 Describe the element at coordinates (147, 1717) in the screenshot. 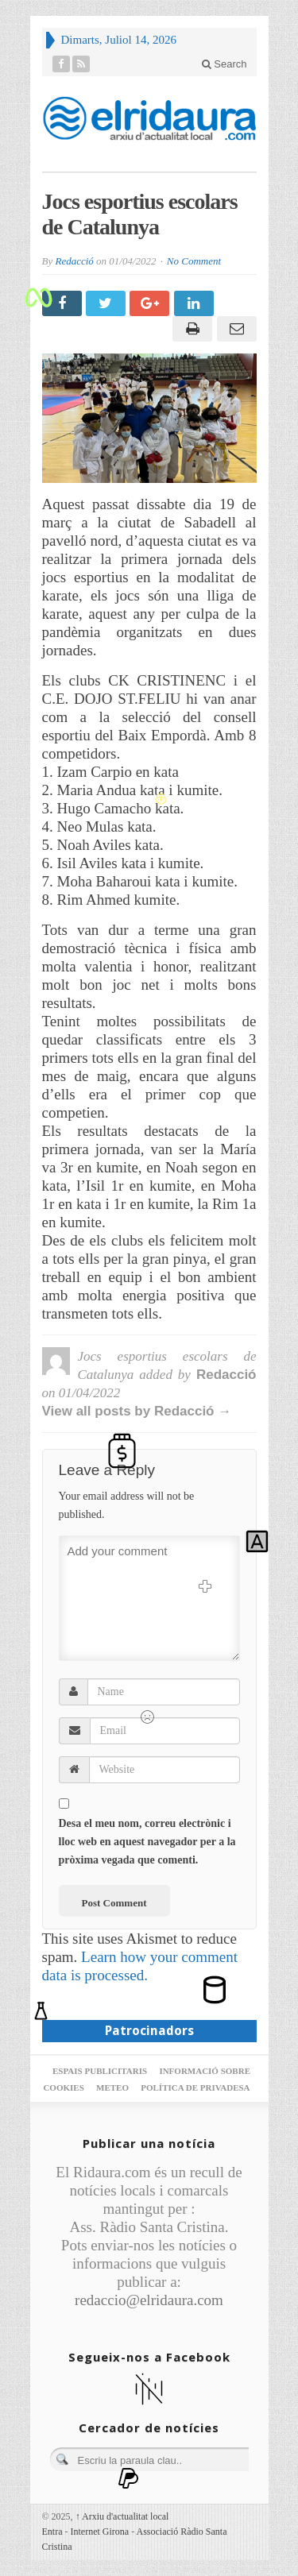

I see `indicates negative feedback or dissatisfaction` at that location.